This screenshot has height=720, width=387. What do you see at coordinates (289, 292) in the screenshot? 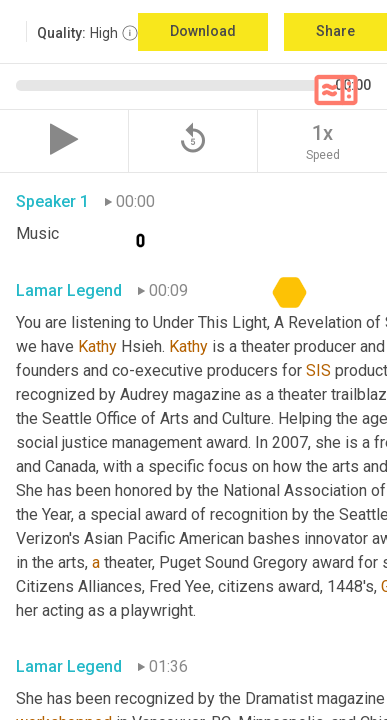
I see `hexagonal shape indicator or geometric element` at bounding box center [289, 292].